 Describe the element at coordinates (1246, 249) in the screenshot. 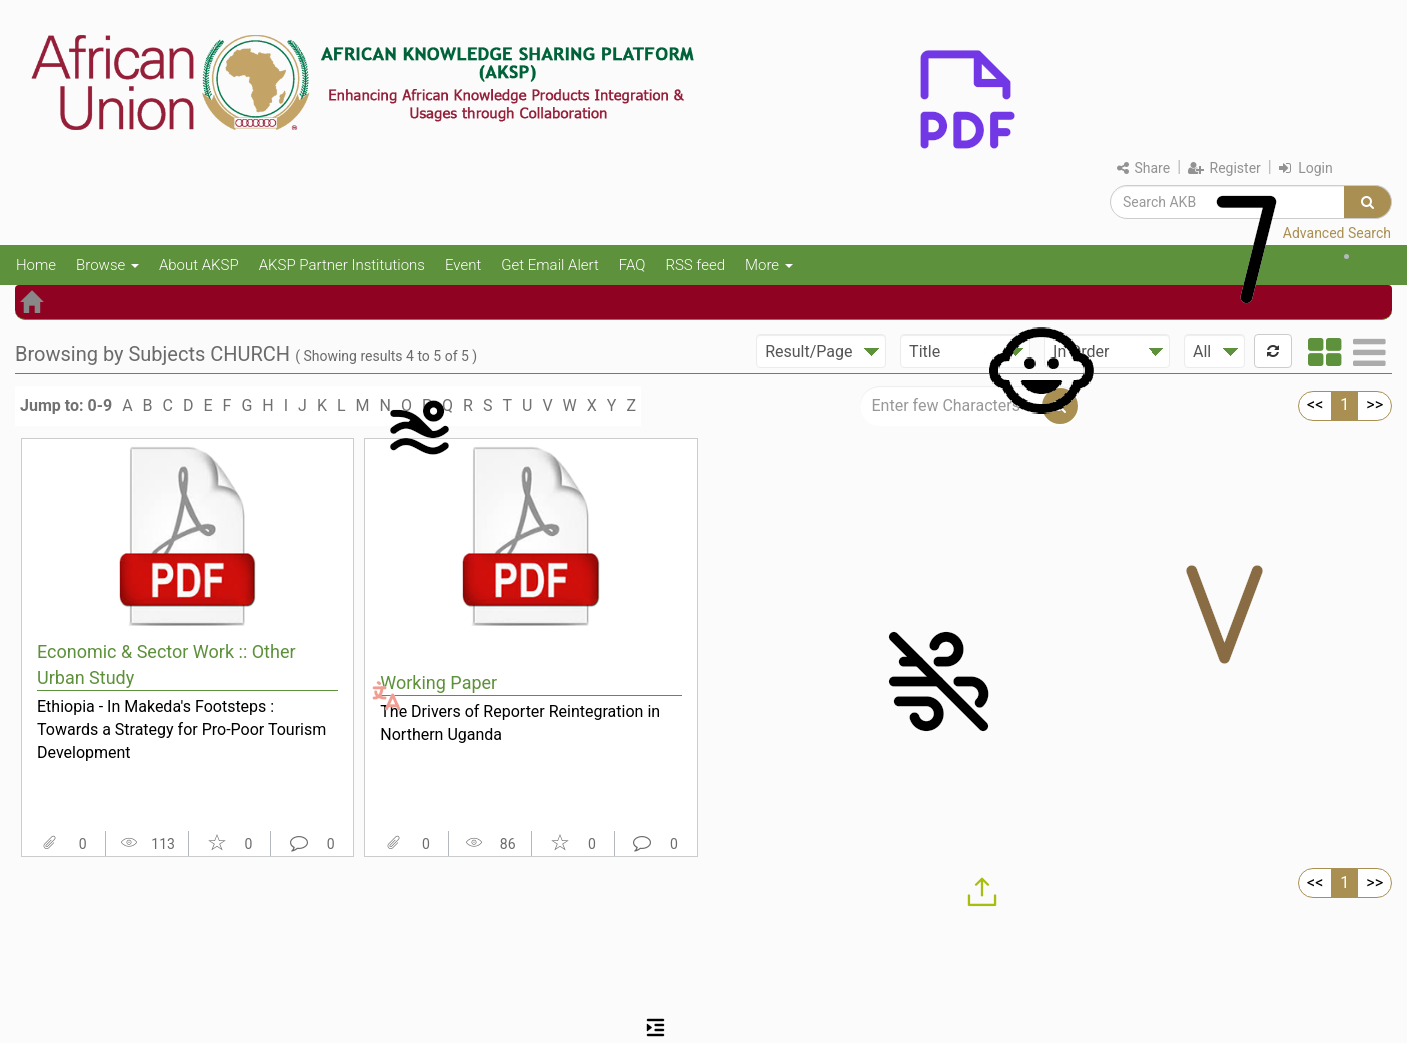

I see `indicates item number 7 in a list or sequence` at that location.